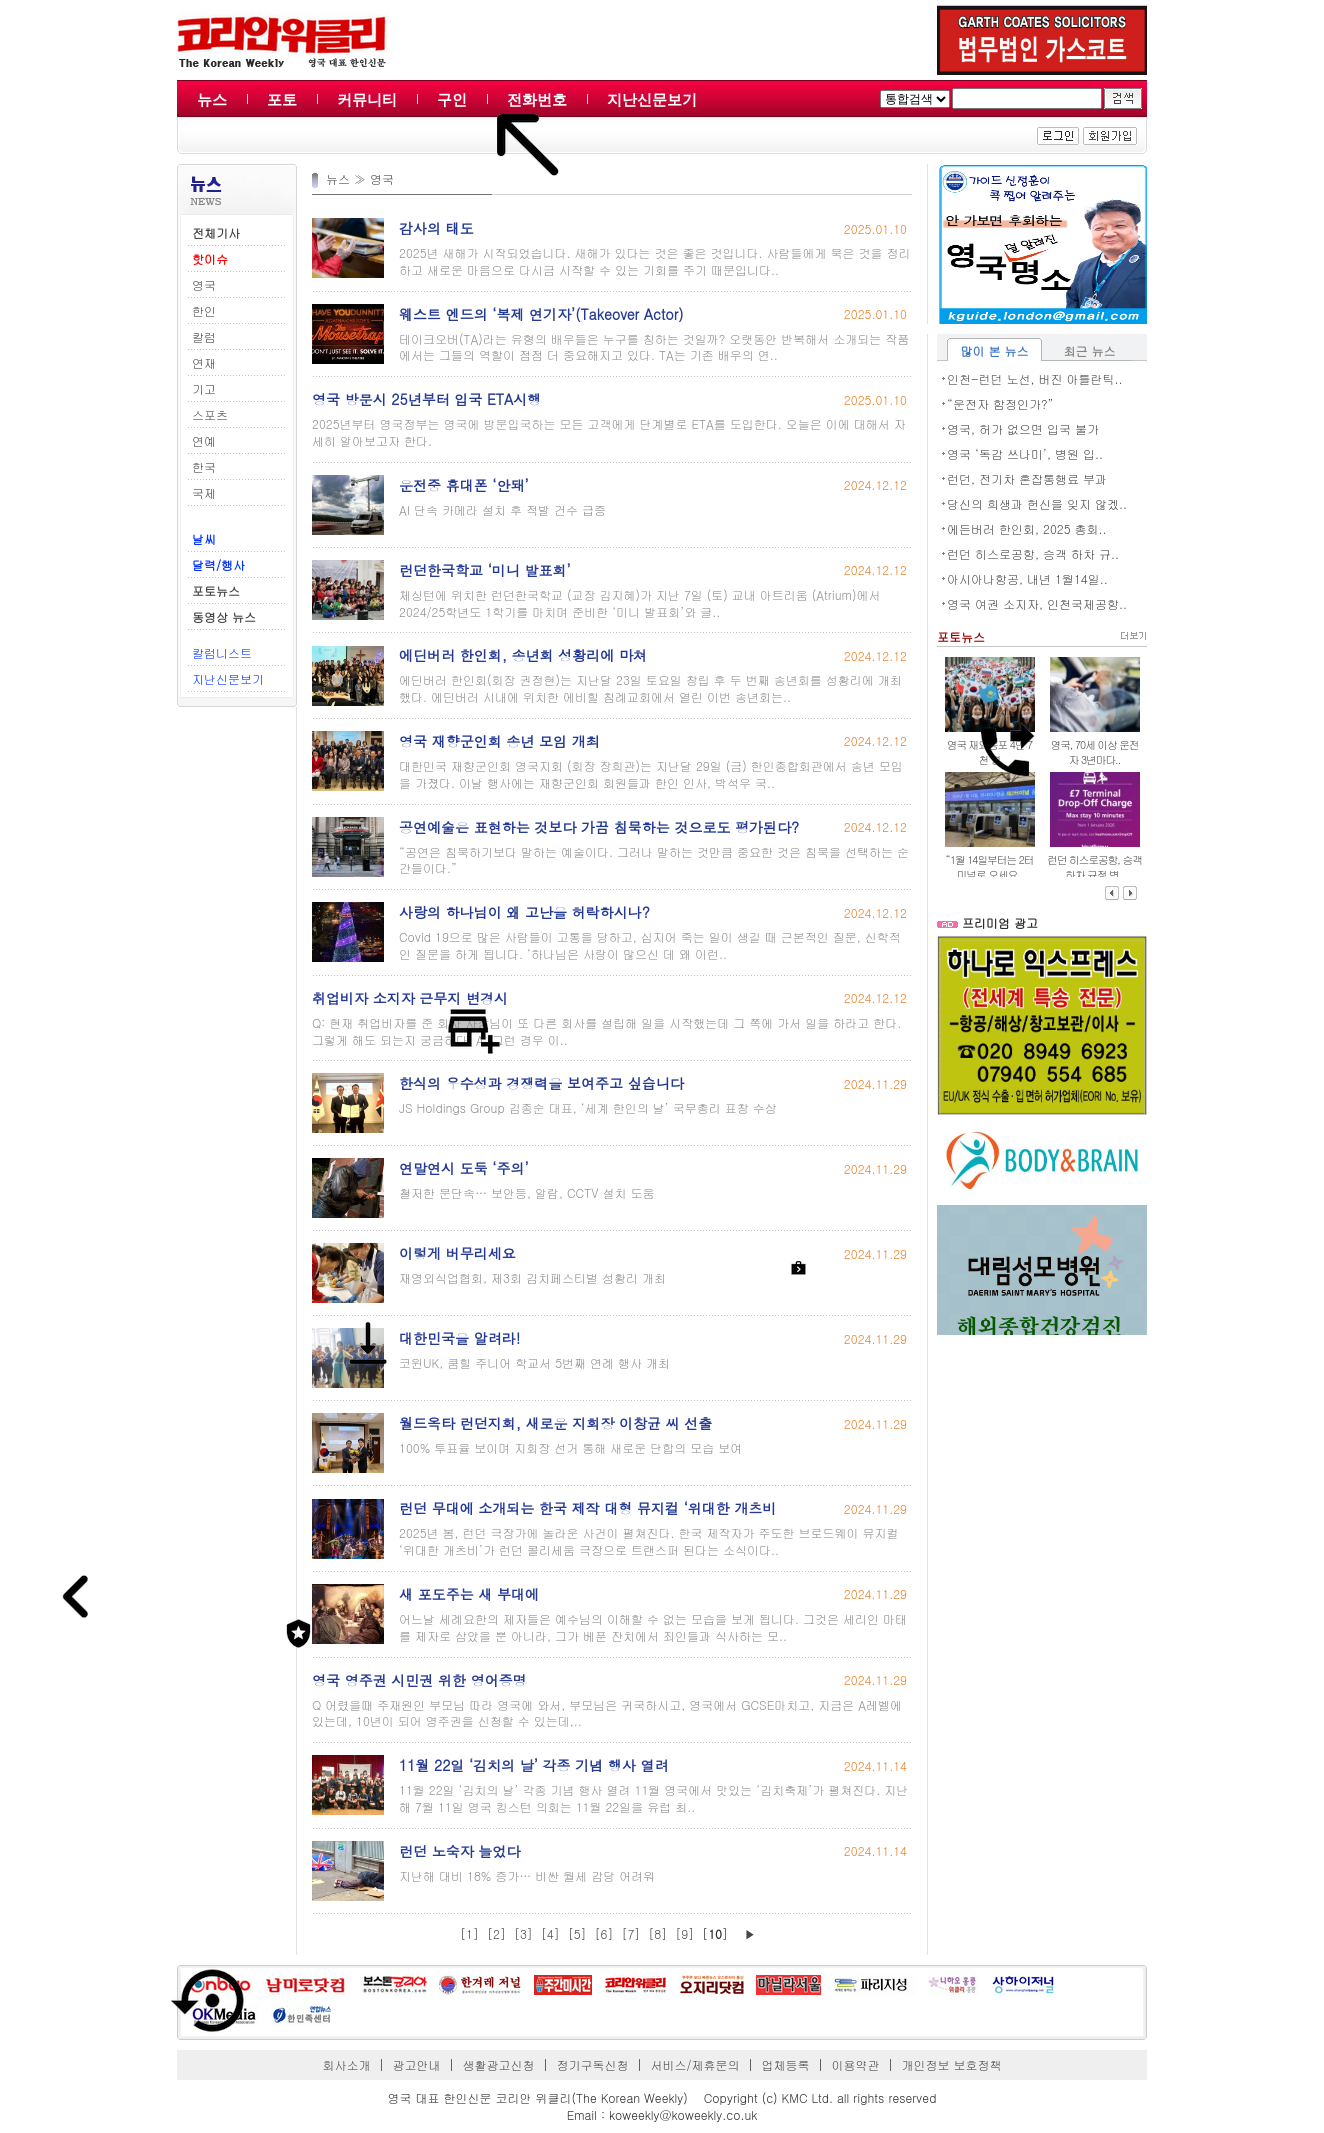 Image resolution: width=1324 pixels, height=2133 pixels. Describe the element at coordinates (798, 1267) in the screenshot. I see `snooze or defer task to next week` at that location.